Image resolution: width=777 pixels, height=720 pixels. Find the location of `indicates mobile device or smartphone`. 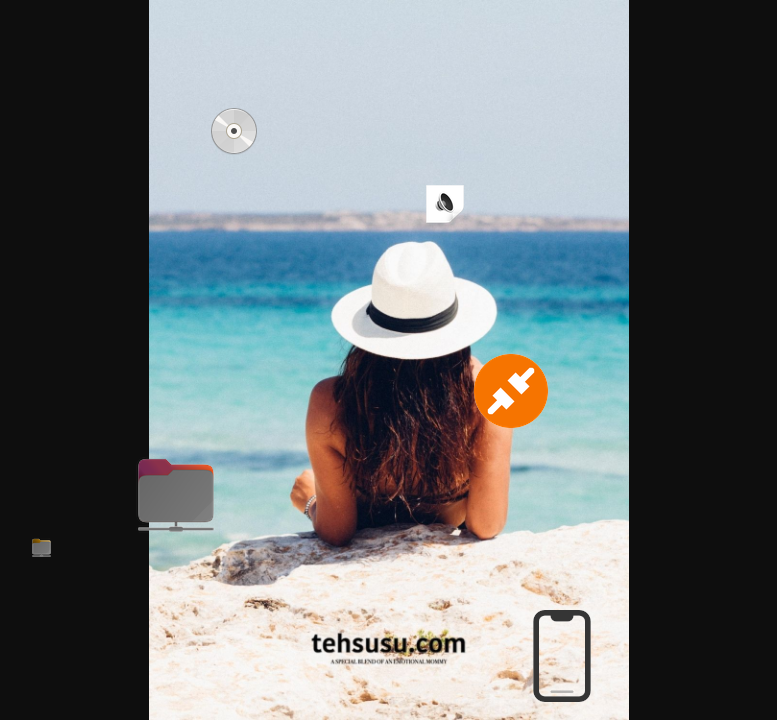

indicates mobile device or smartphone is located at coordinates (562, 656).